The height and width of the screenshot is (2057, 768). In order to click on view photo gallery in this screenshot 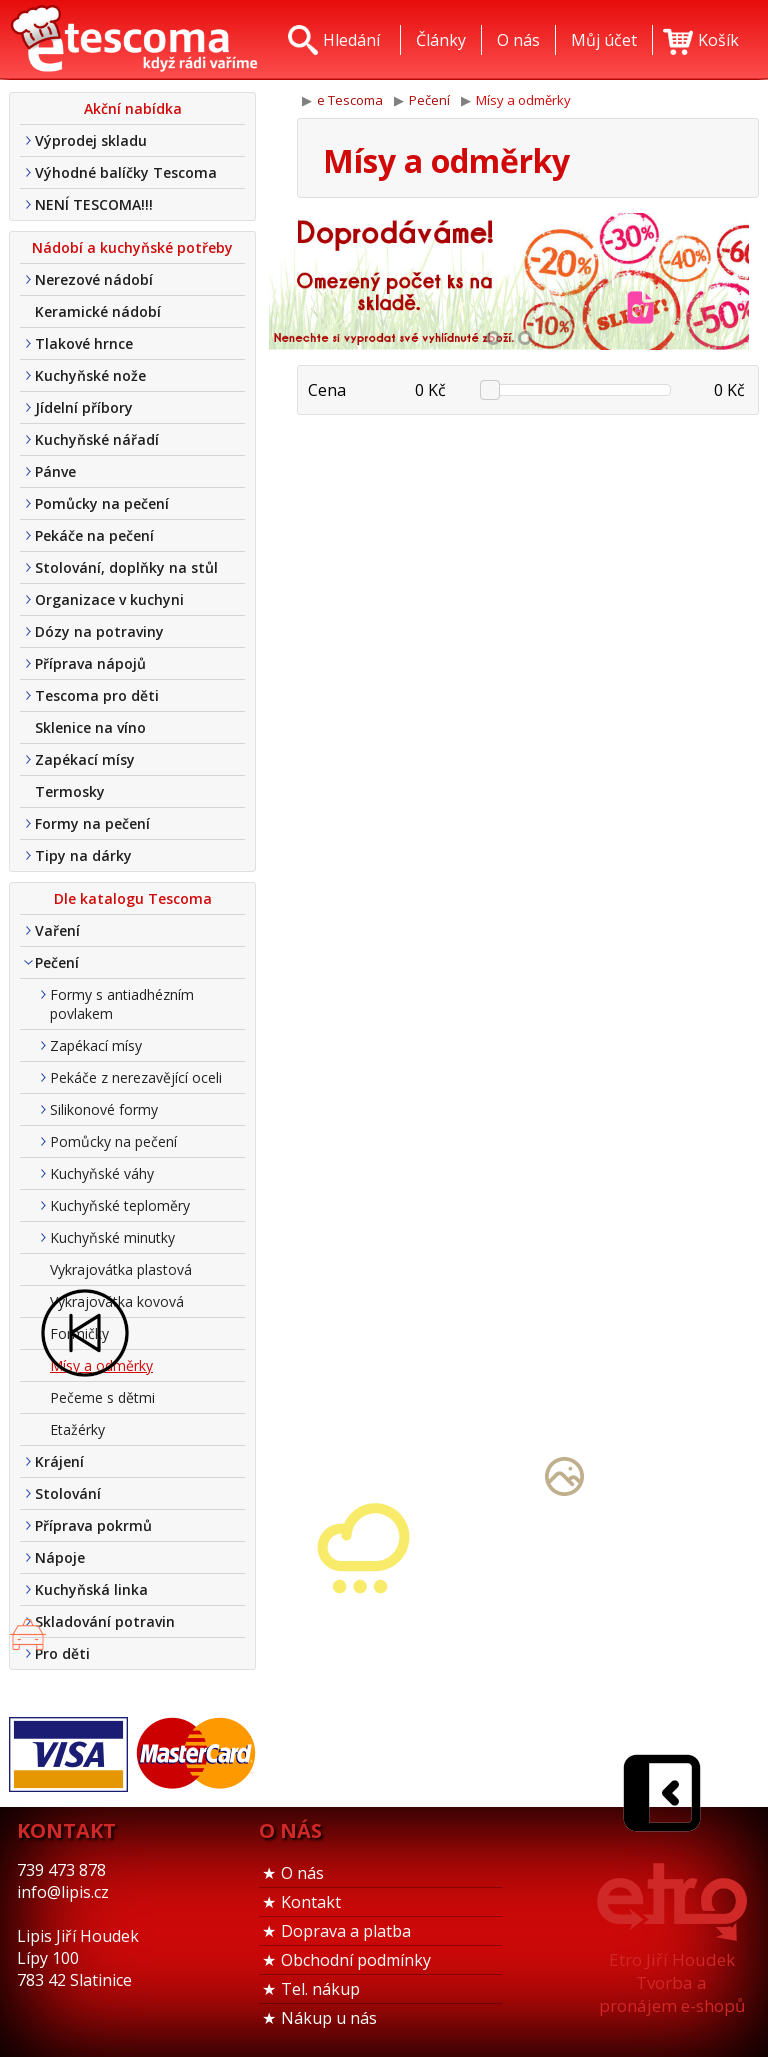, I will do `click(564, 1476)`.